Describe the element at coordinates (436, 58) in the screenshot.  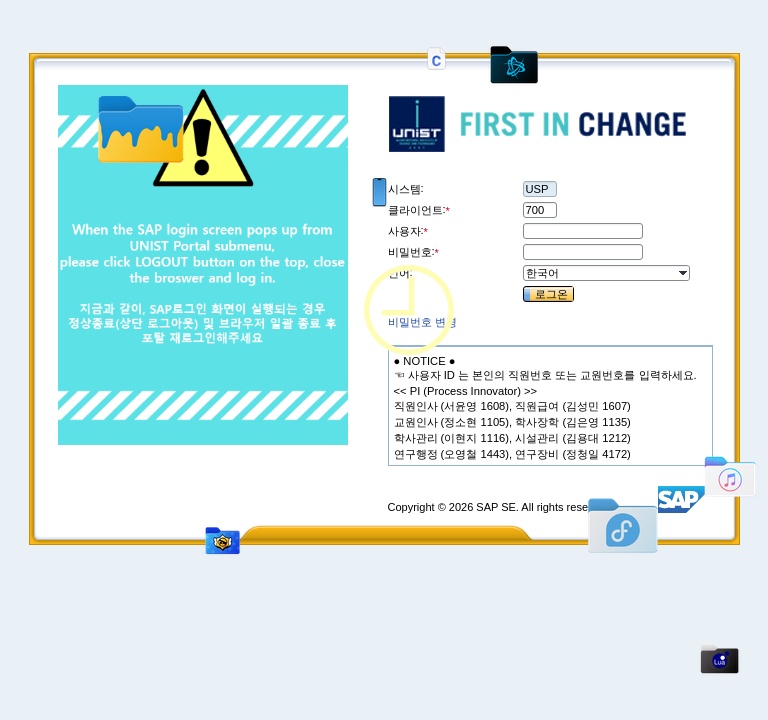
I see `a C programming language source code file` at that location.